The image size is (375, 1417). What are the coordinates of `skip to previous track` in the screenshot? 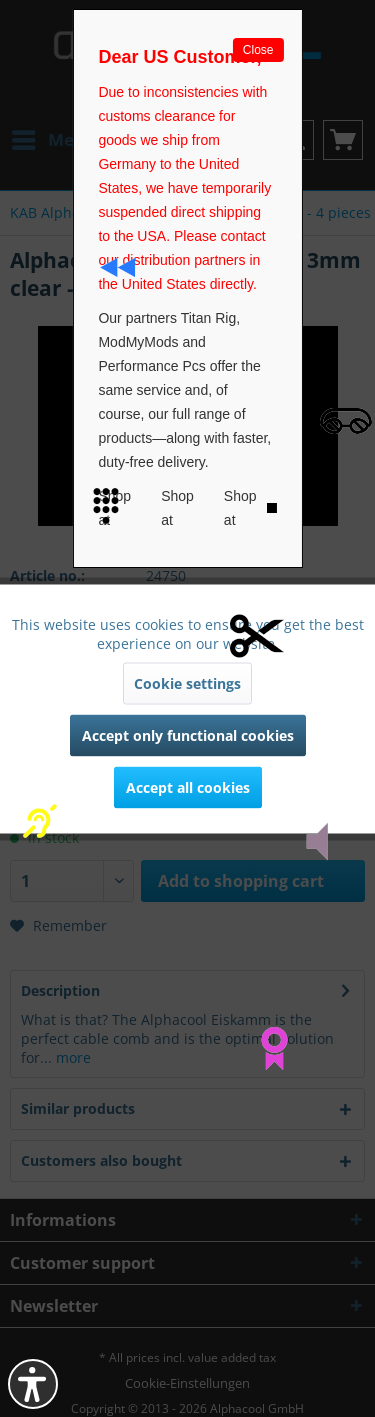 It's located at (117, 267).